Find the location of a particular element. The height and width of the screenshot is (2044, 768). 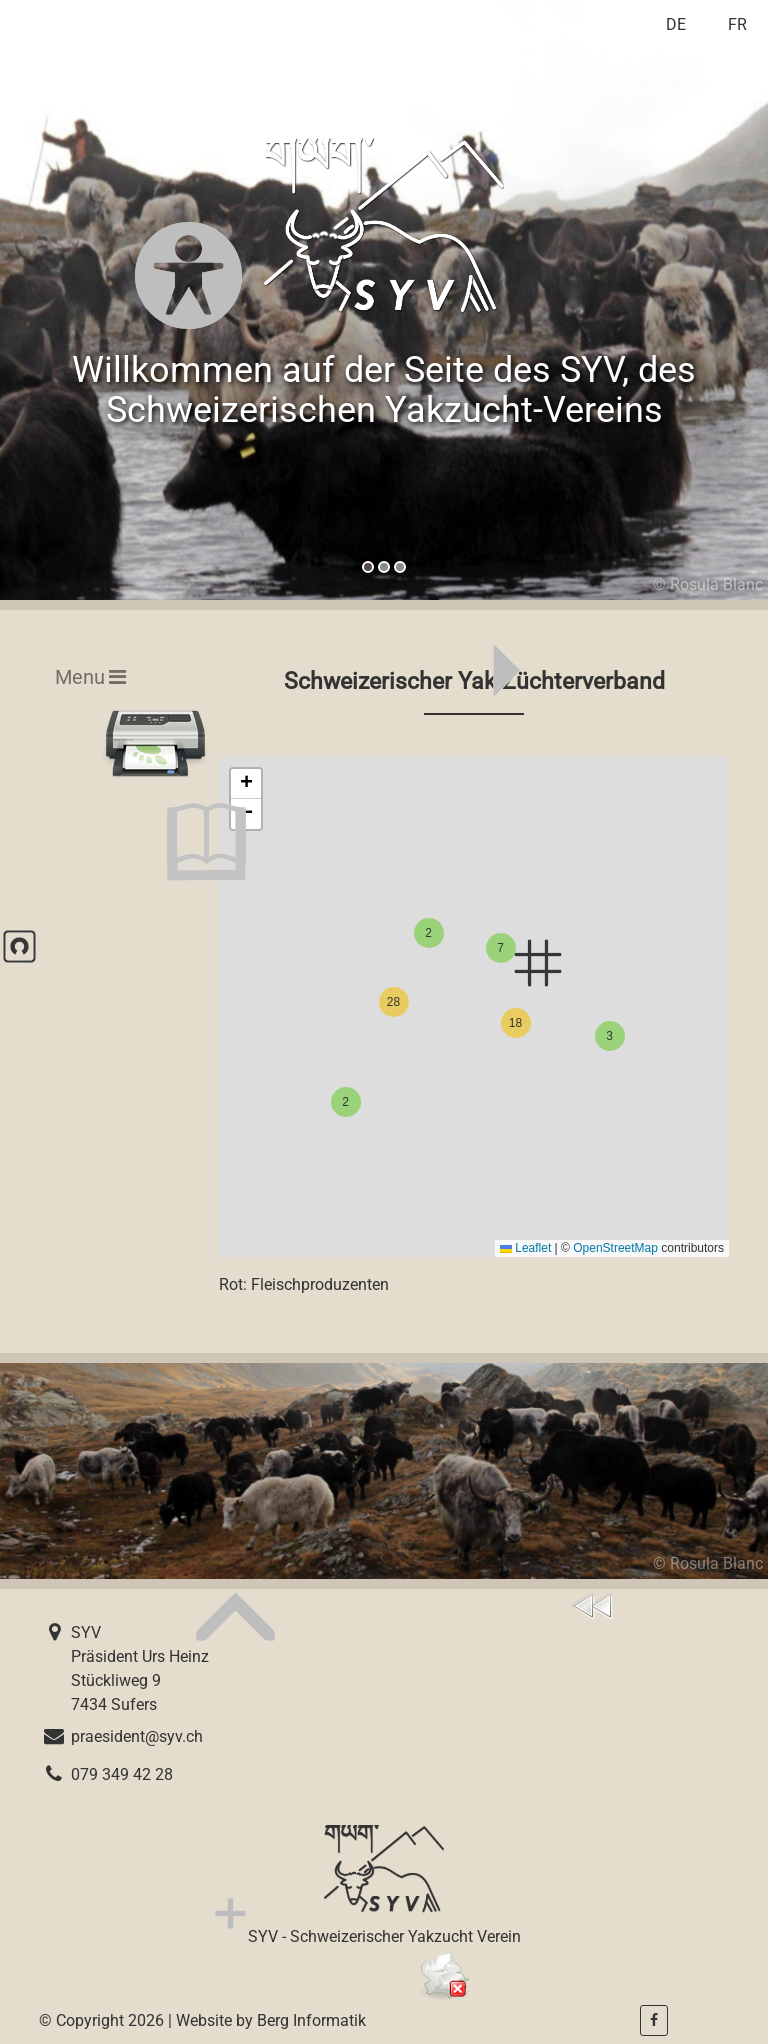

navigate up or go to parent directory is located at coordinates (235, 1614).